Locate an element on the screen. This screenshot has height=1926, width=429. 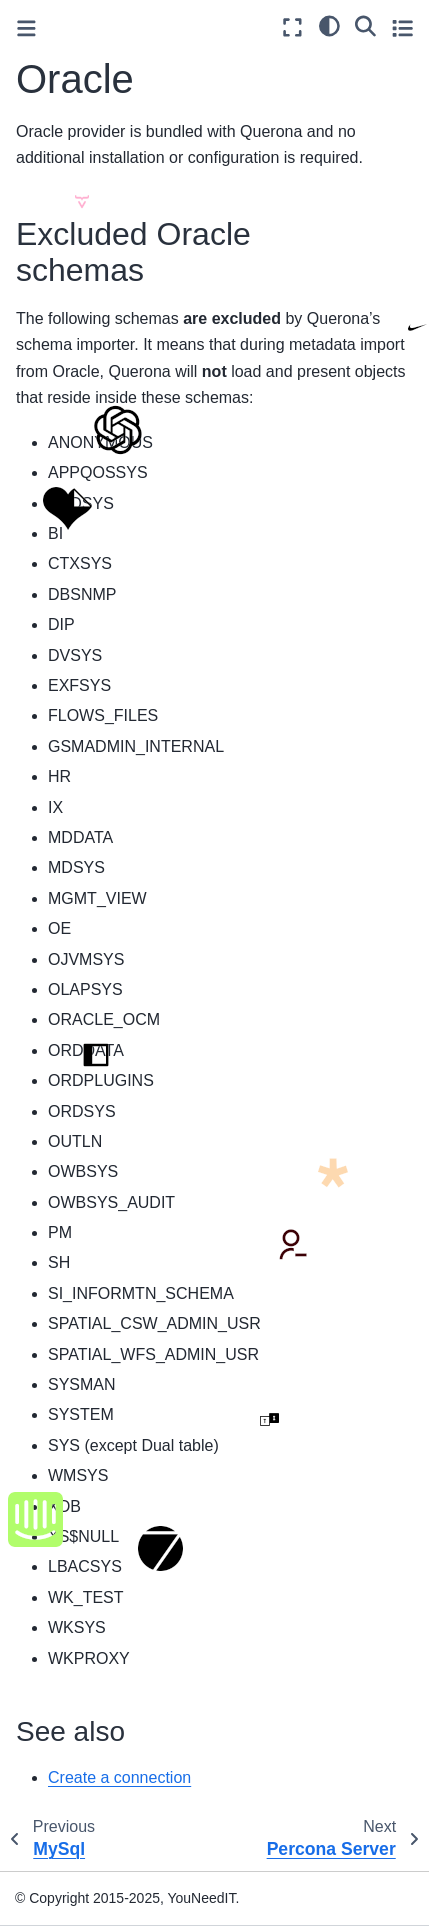
toggle the sidebar panel is located at coordinates (96, 1055).